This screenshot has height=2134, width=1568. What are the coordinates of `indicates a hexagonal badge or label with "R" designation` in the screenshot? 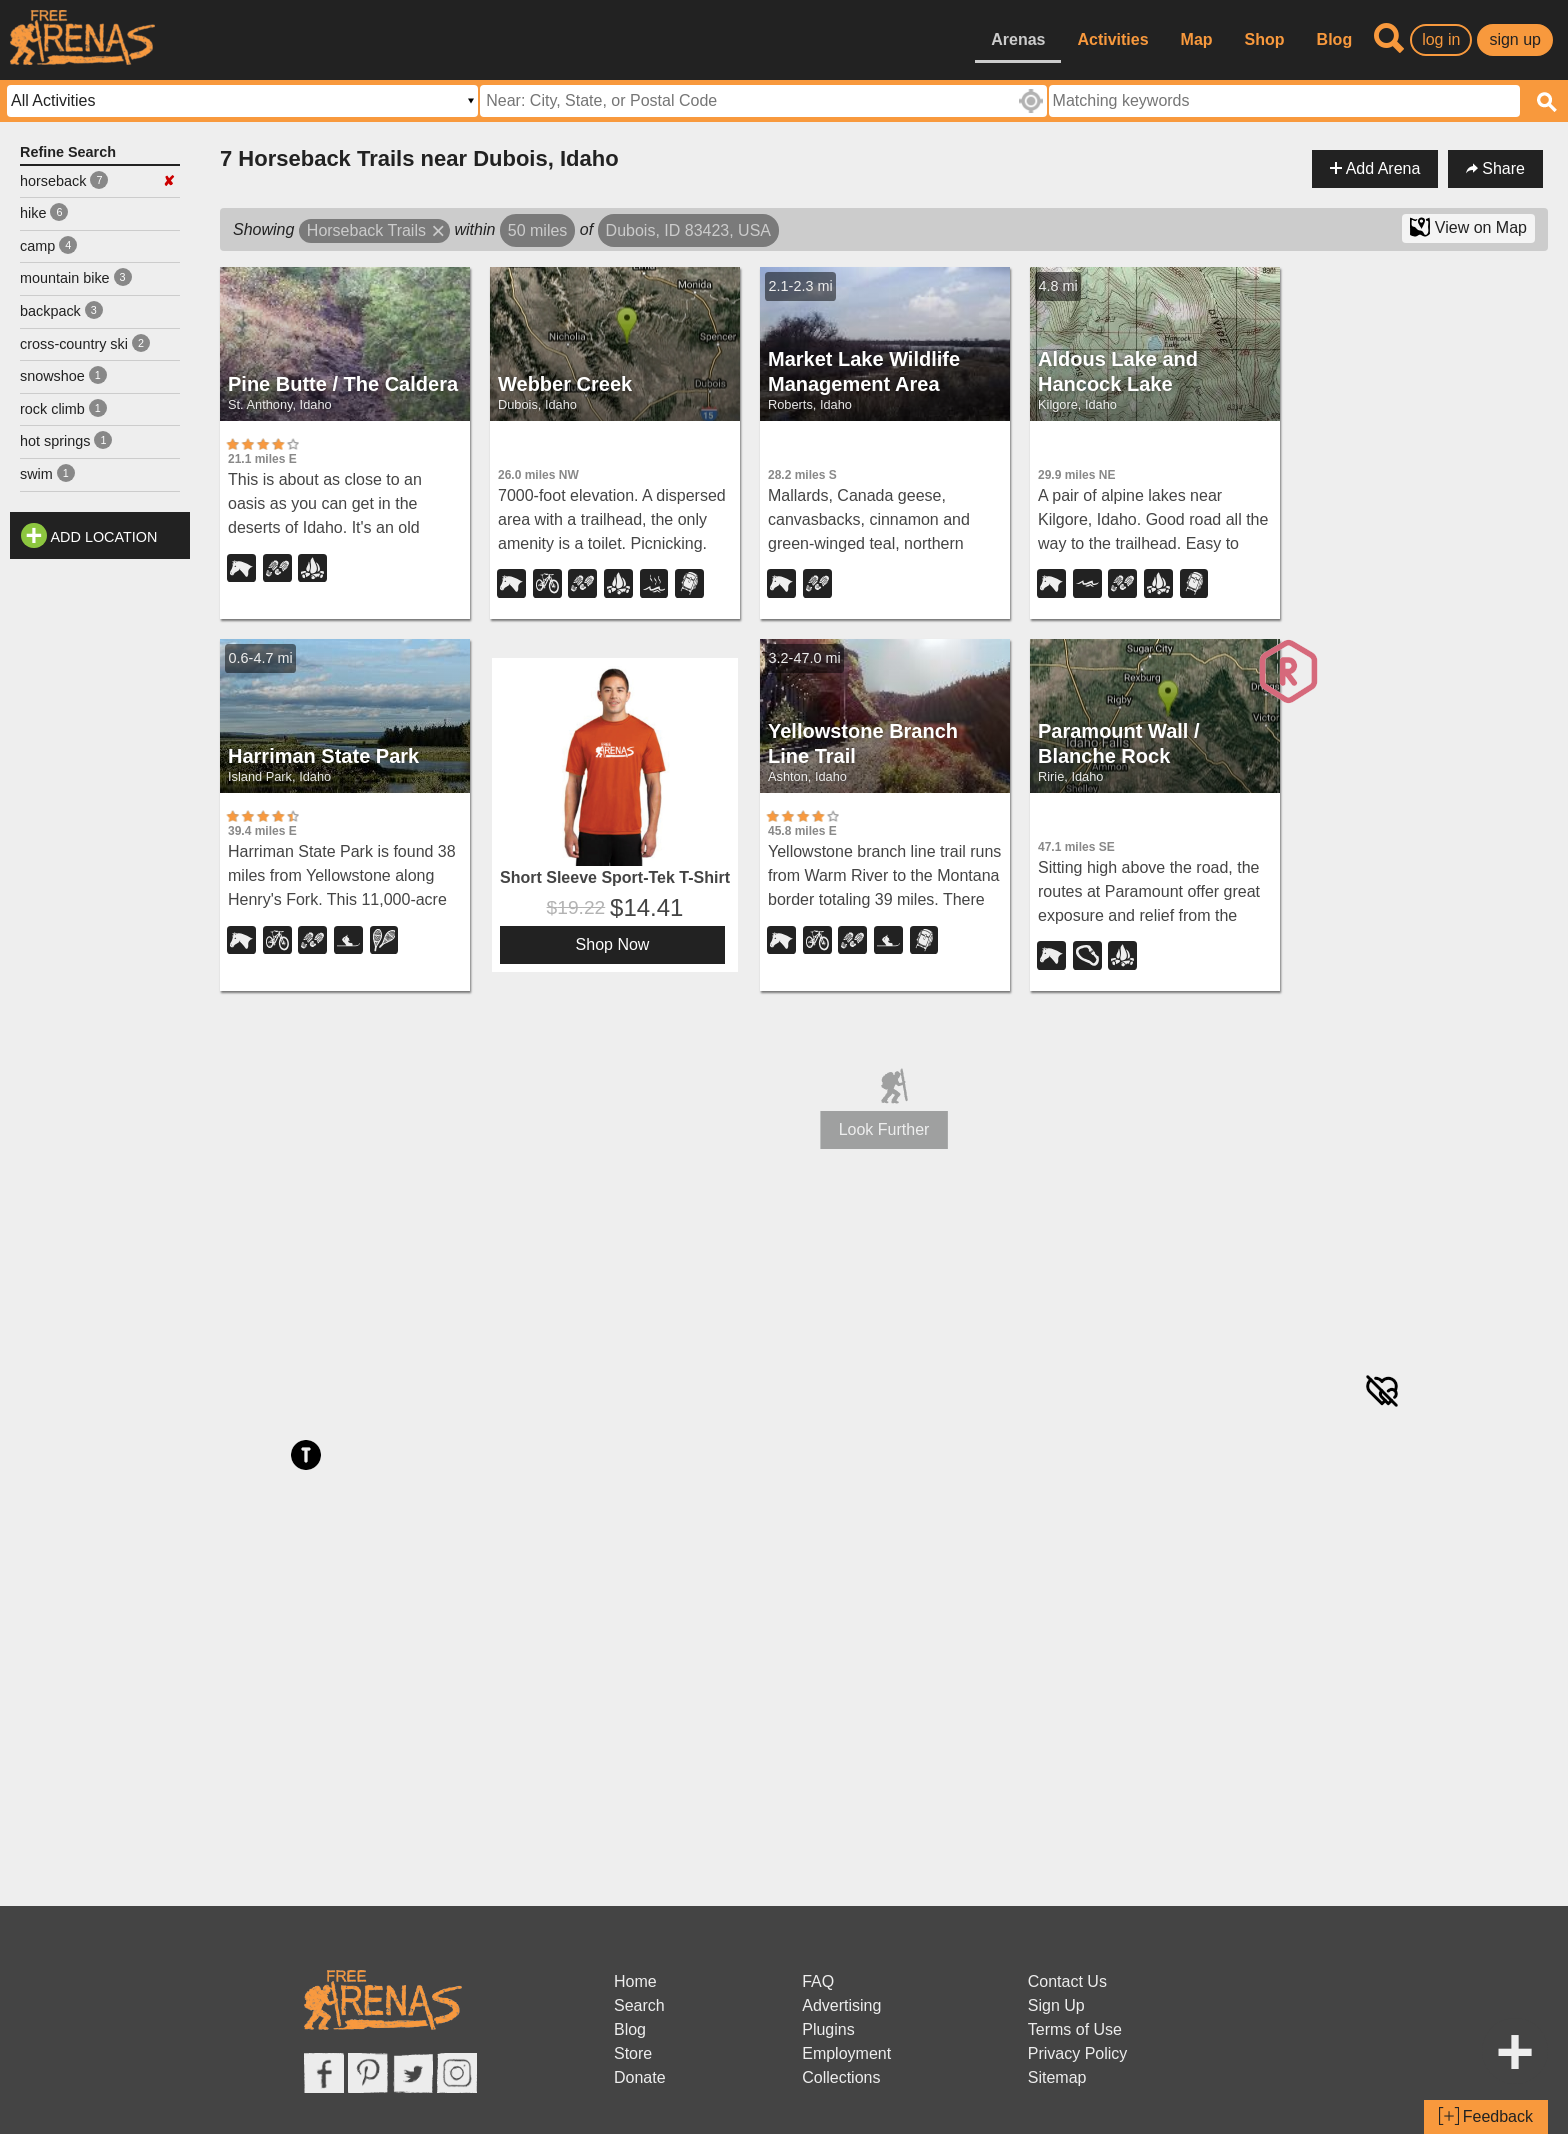 It's located at (1288, 671).